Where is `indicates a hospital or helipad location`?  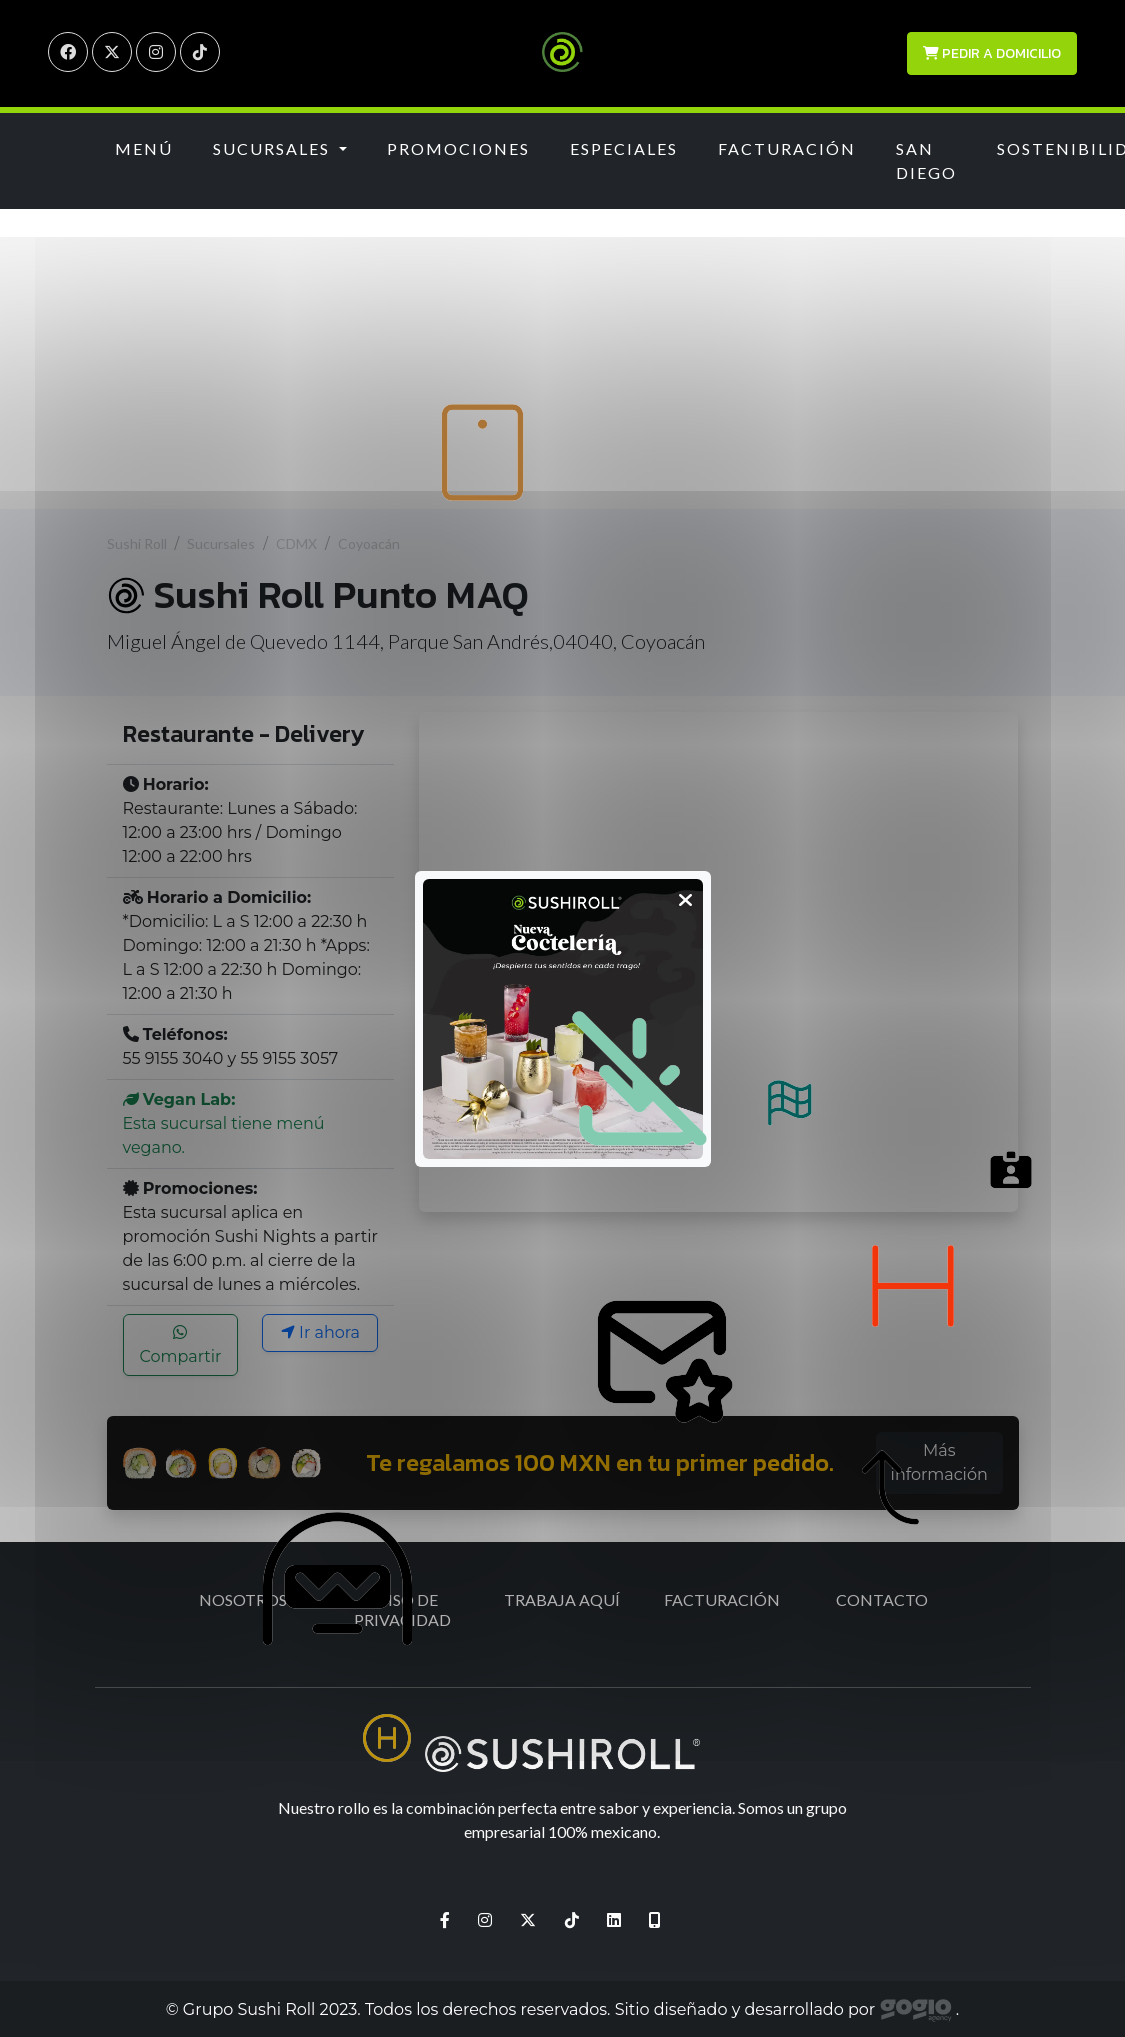
indicates a hospital or helipad location is located at coordinates (387, 1738).